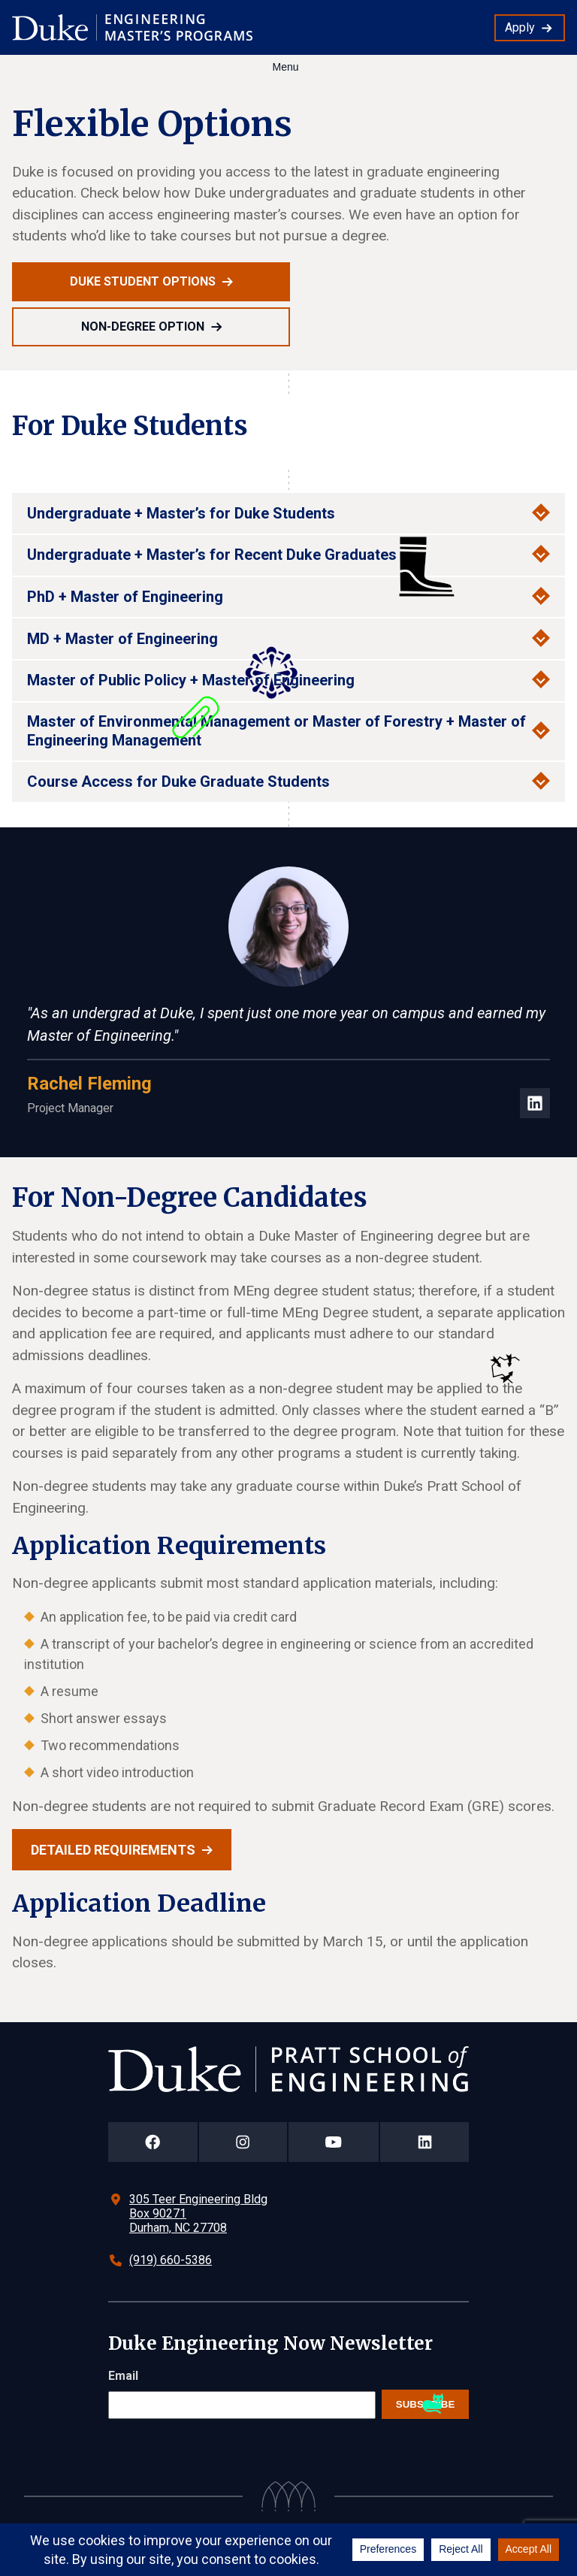  Describe the element at coordinates (504, 1368) in the screenshot. I see `indicates territory expansion or takeover in strategy games` at that location.